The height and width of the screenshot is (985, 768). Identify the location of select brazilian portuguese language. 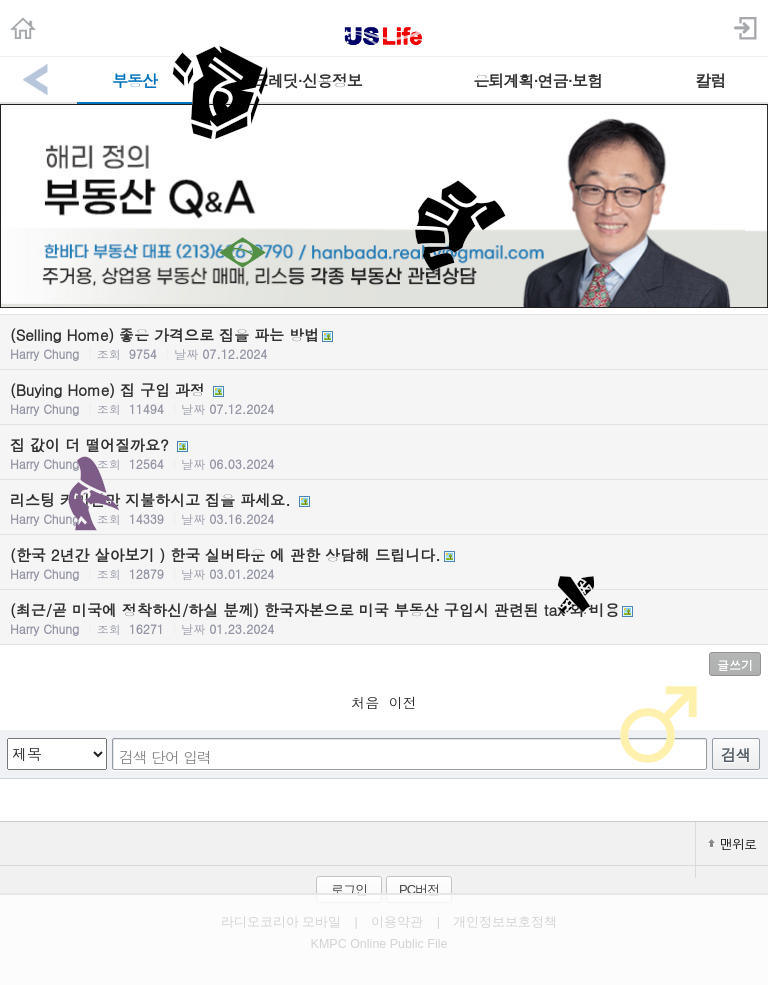
(242, 252).